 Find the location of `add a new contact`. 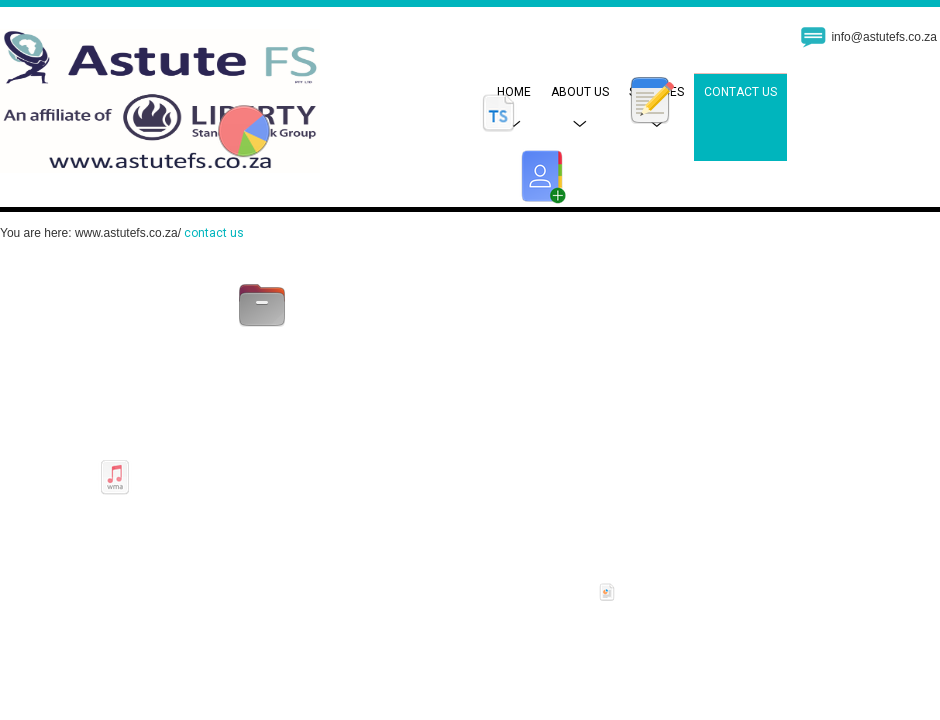

add a new contact is located at coordinates (542, 176).